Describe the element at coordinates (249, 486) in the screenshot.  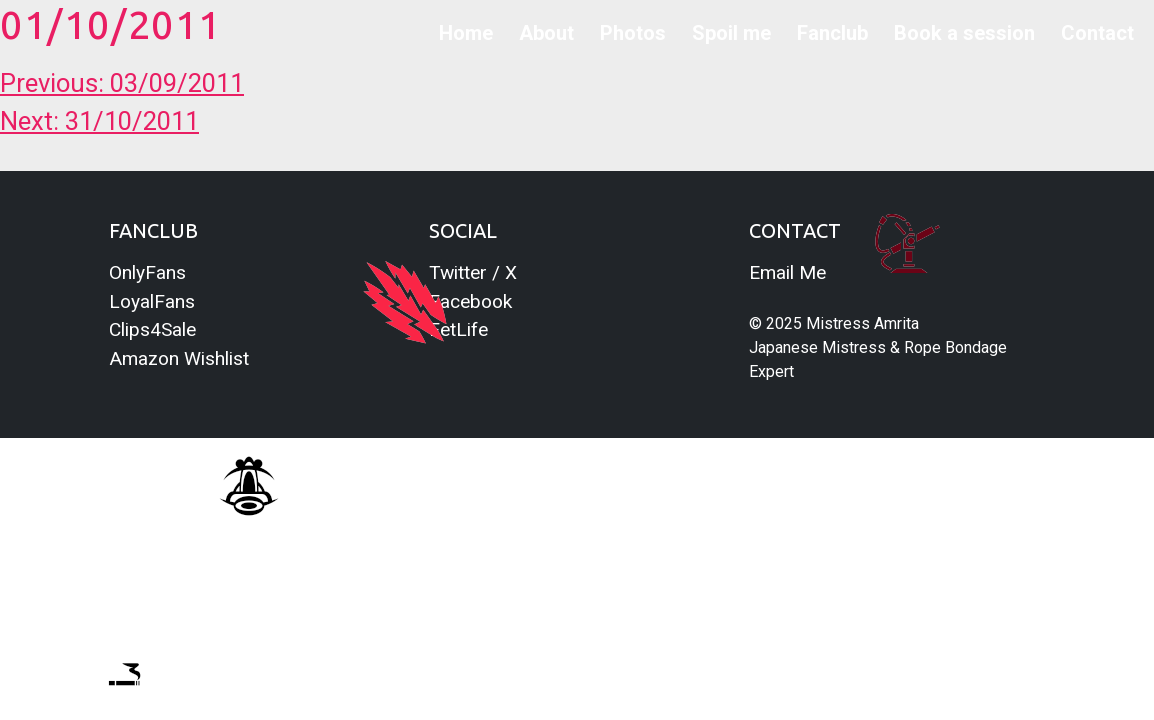
I see `alien invasion or UFO event in game` at that location.